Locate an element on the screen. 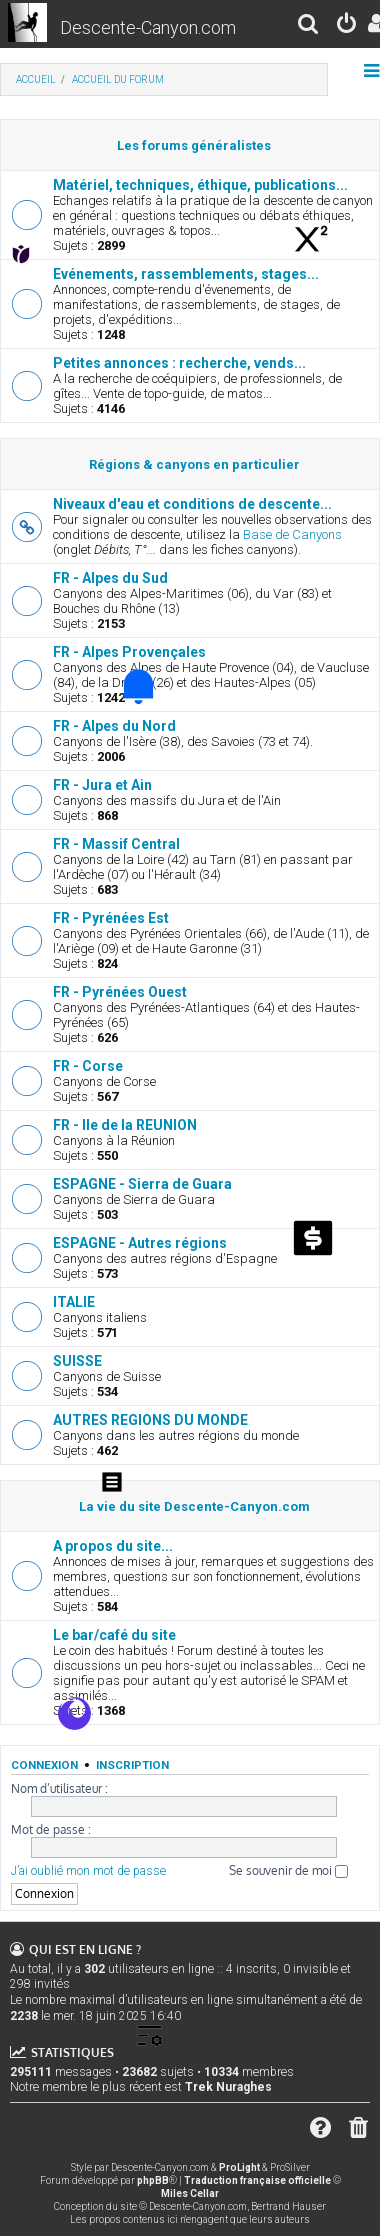 Image resolution: width=380 pixels, height=2236 pixels. open Firefox browser is located at coordinates (74, 1713).